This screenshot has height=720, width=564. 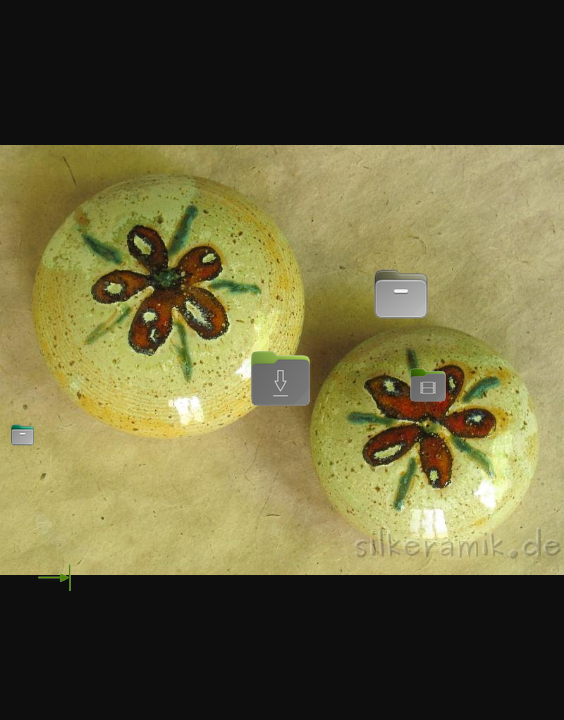 I want to click on open the file manager application, so click(x=401, y=294).